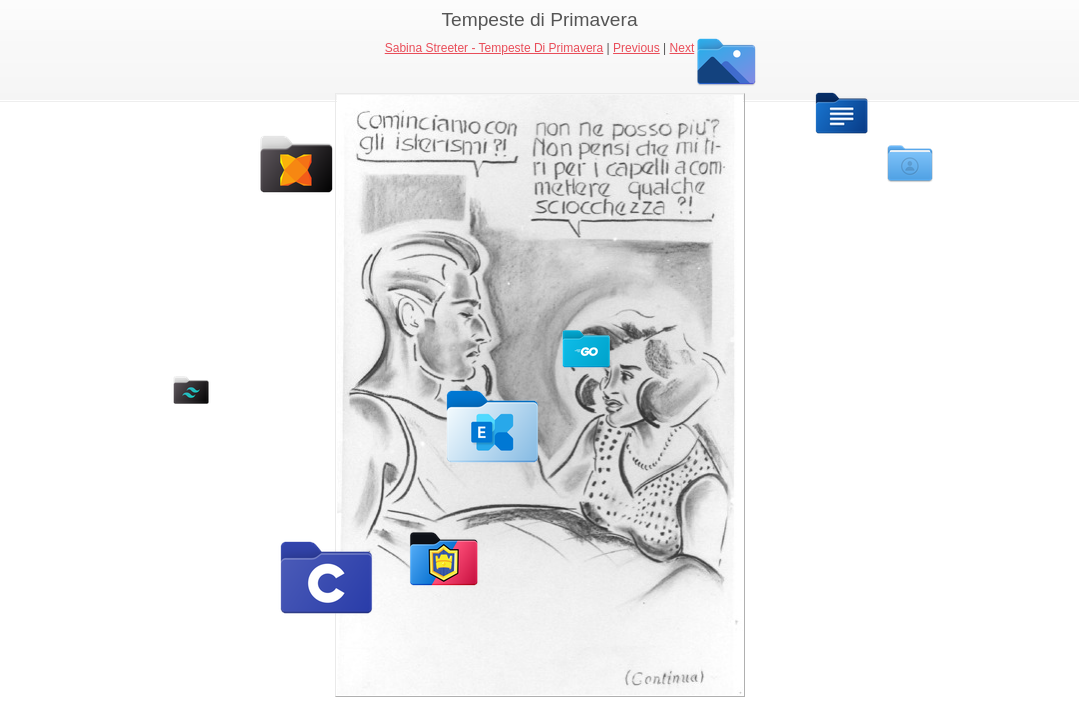 The height and width of the screenshot is (720, 1079). Describe the element at coordinates (726, 63) in the screenshot. I see `open pictures folder` at that location.